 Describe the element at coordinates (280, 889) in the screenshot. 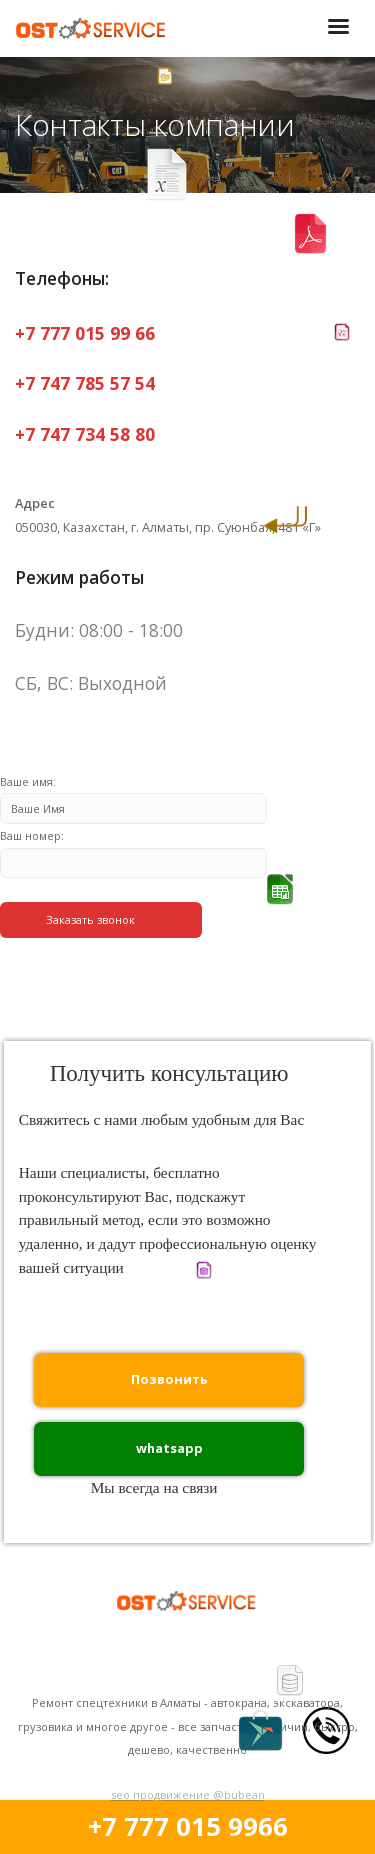

I see `open LibreOffice Calc spreadsheet application` at that location.